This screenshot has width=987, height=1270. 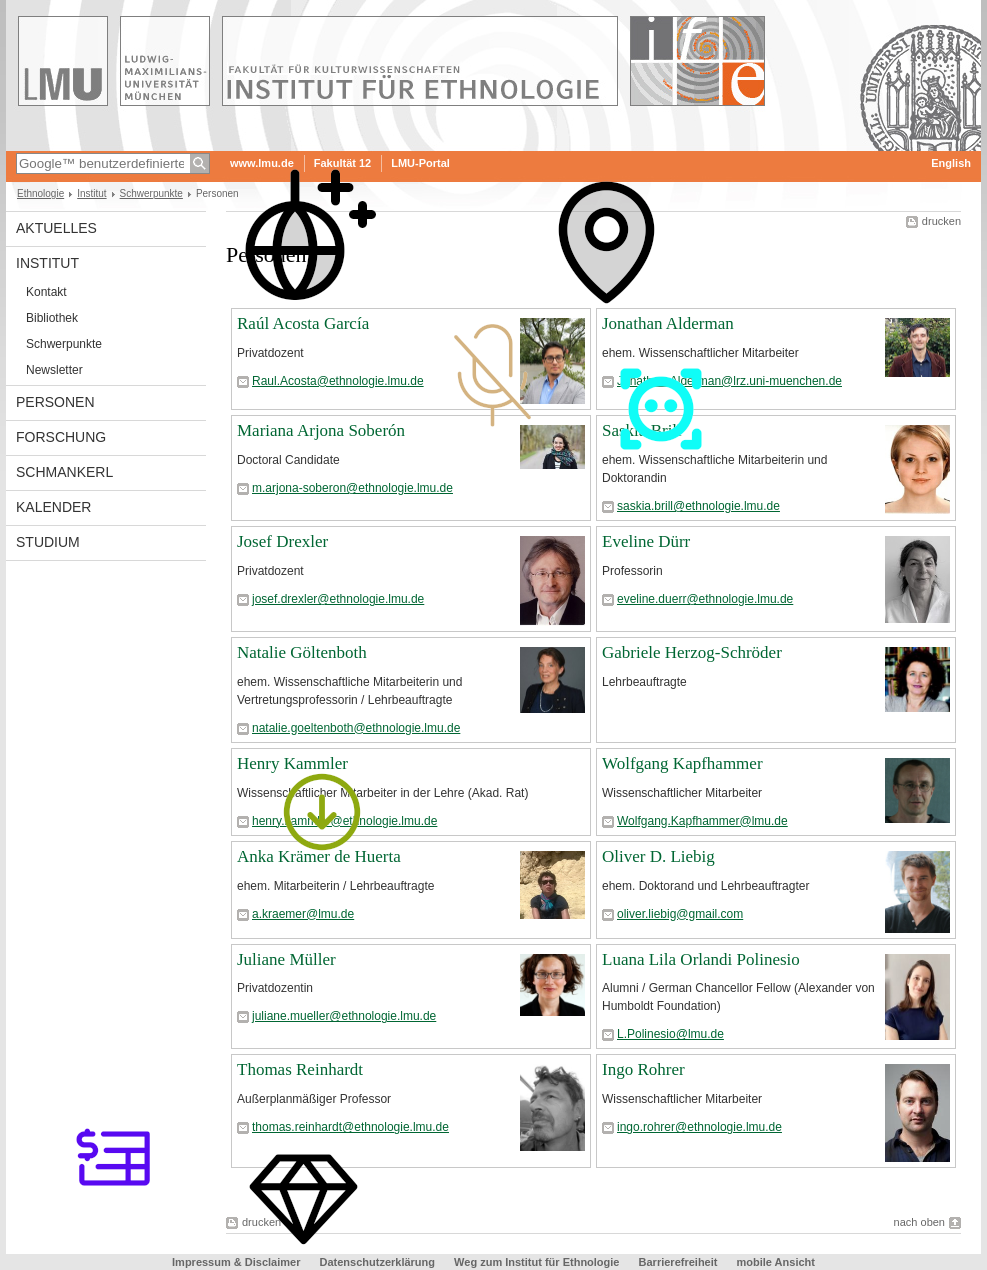 I want to click on view invoice details, so click(x=114, y=1158).